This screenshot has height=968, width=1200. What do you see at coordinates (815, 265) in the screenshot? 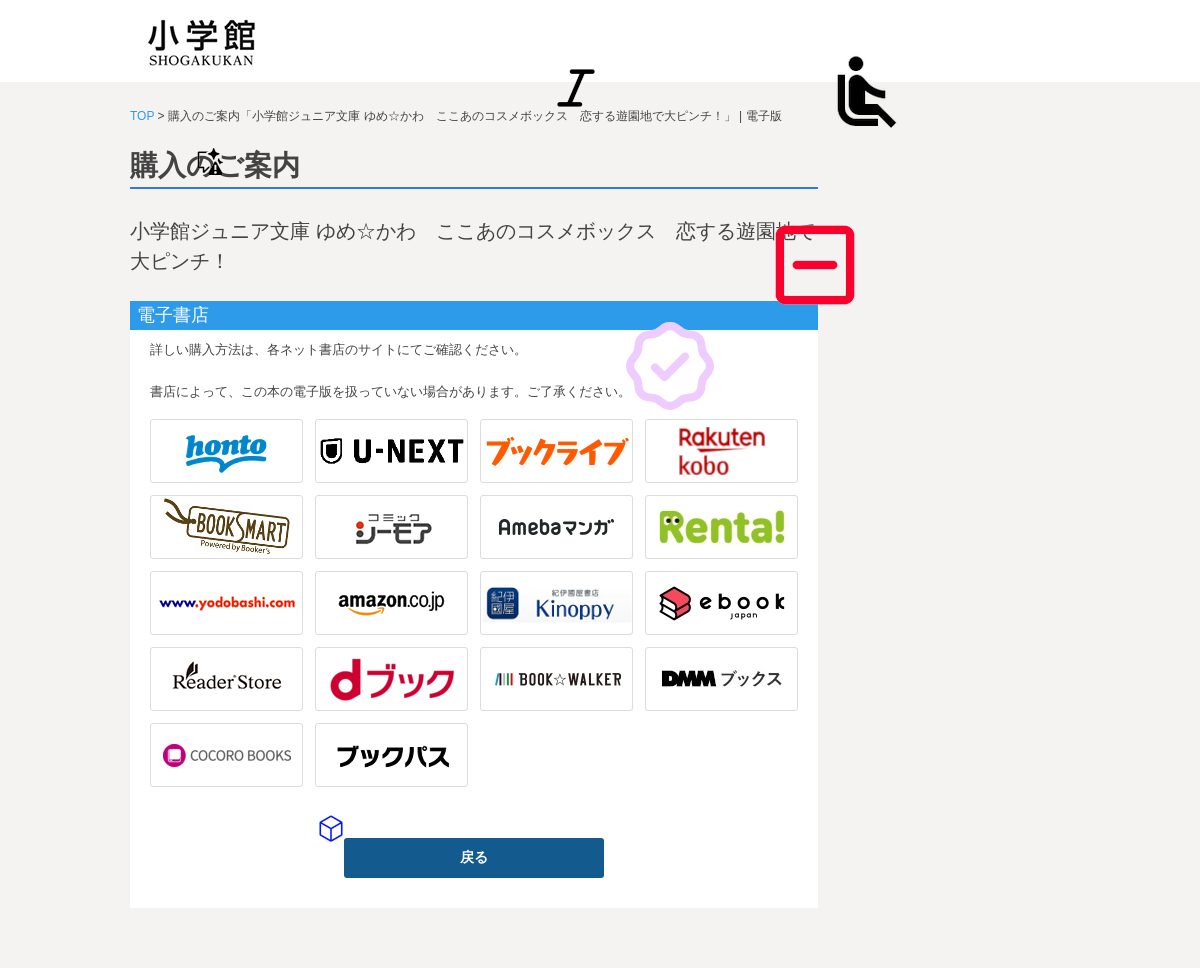
I see `remove a file from the diff view` at bounding box center [815, 265].